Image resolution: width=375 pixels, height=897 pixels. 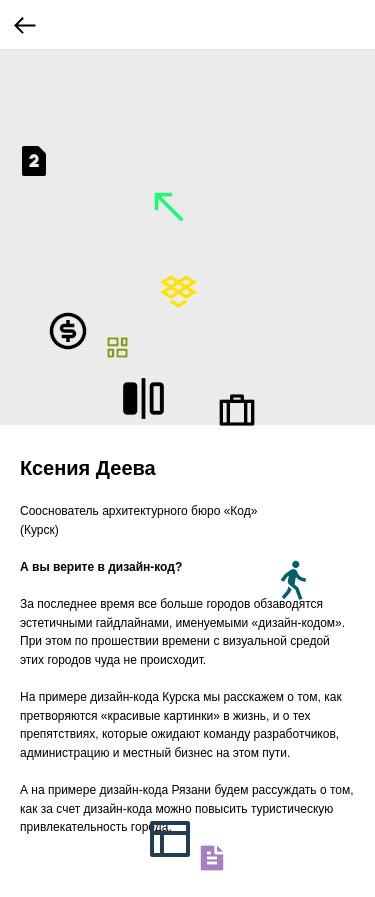 I want to click on flip image horizontally, so click(x=143, y=398).